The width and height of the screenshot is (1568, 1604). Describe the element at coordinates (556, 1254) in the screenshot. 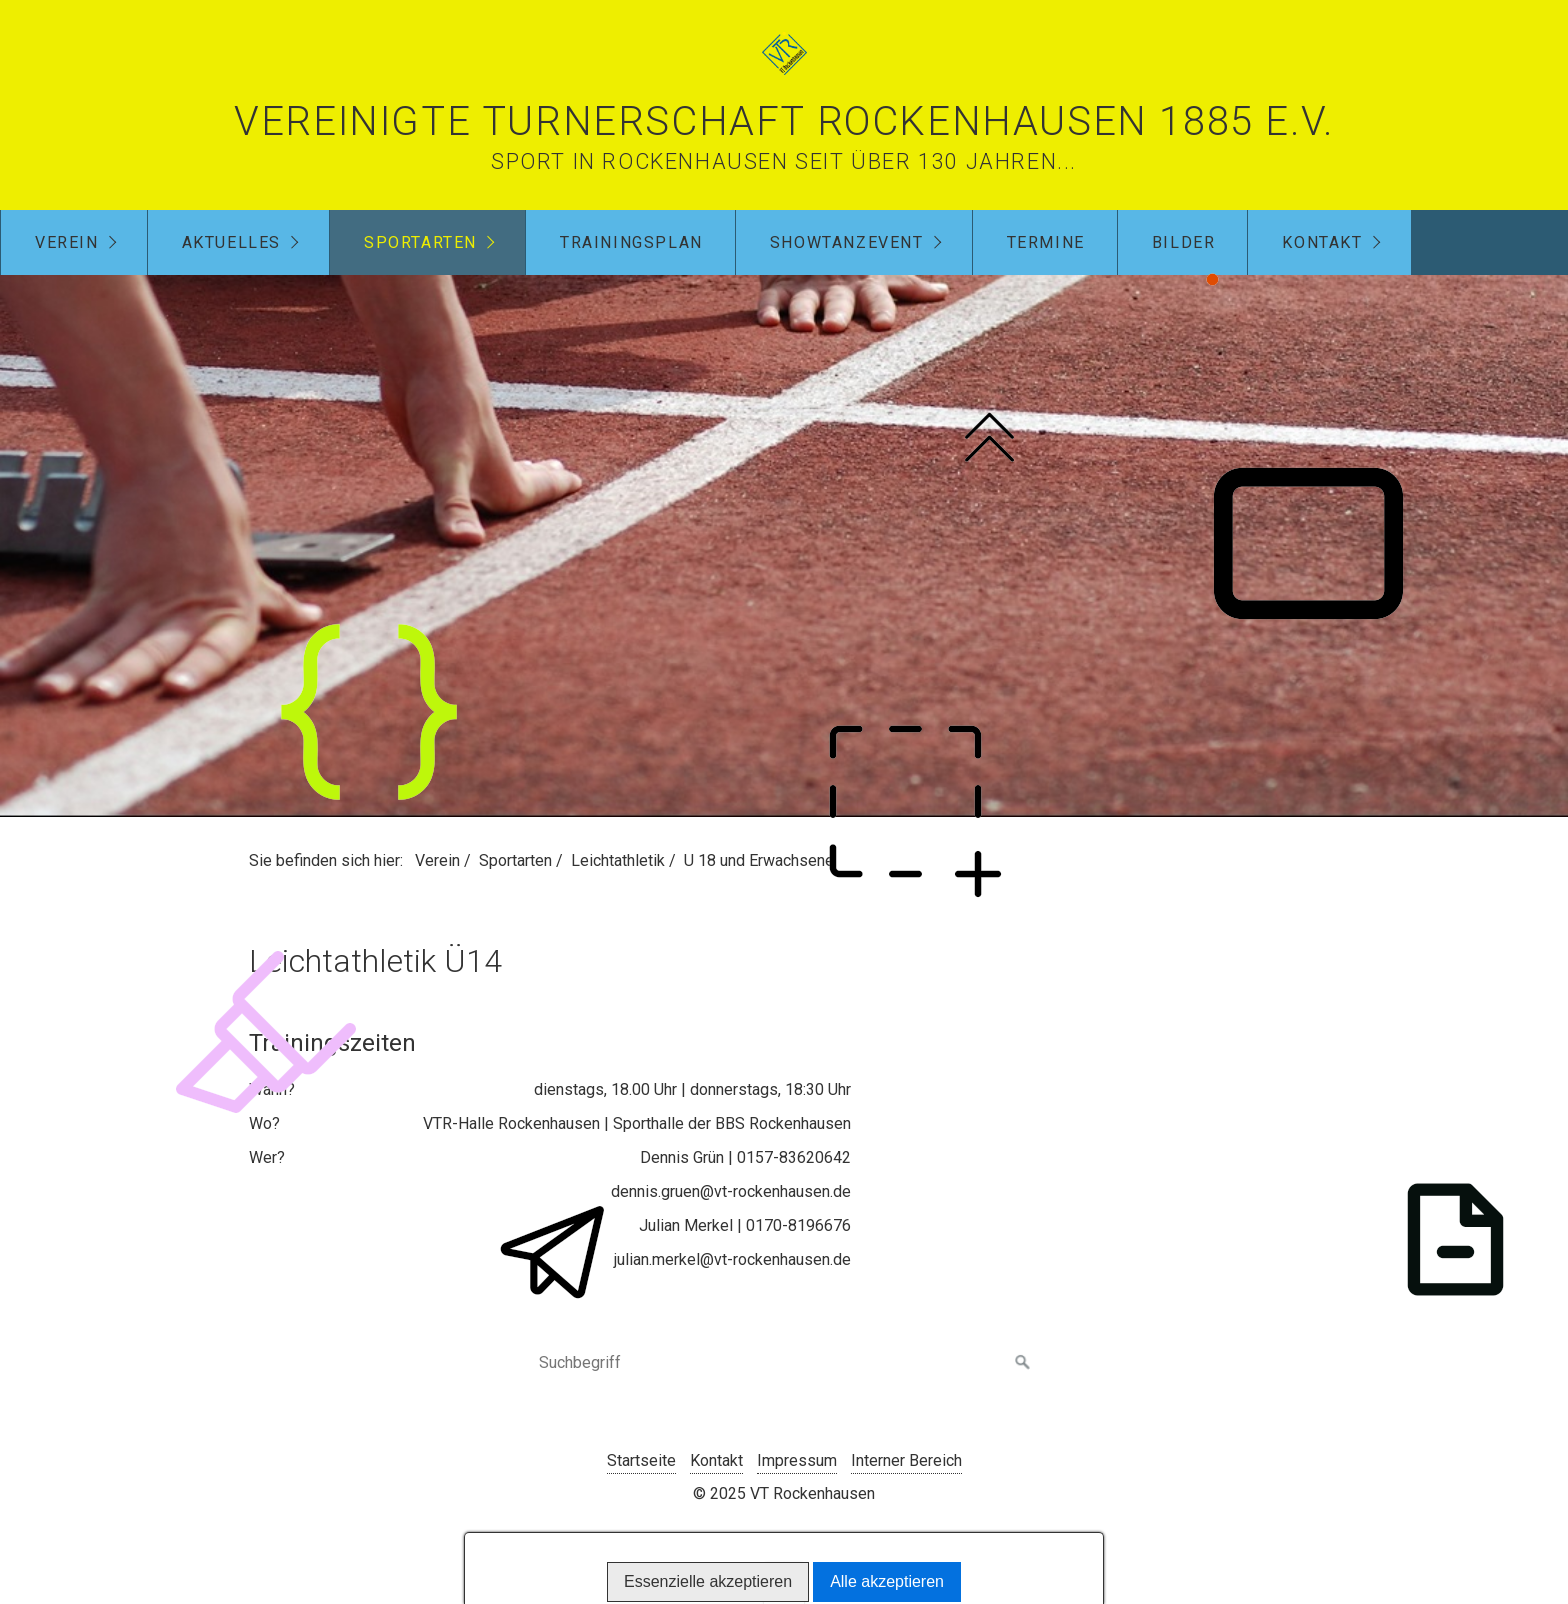

I see `open Telegram messaging app` at that location.